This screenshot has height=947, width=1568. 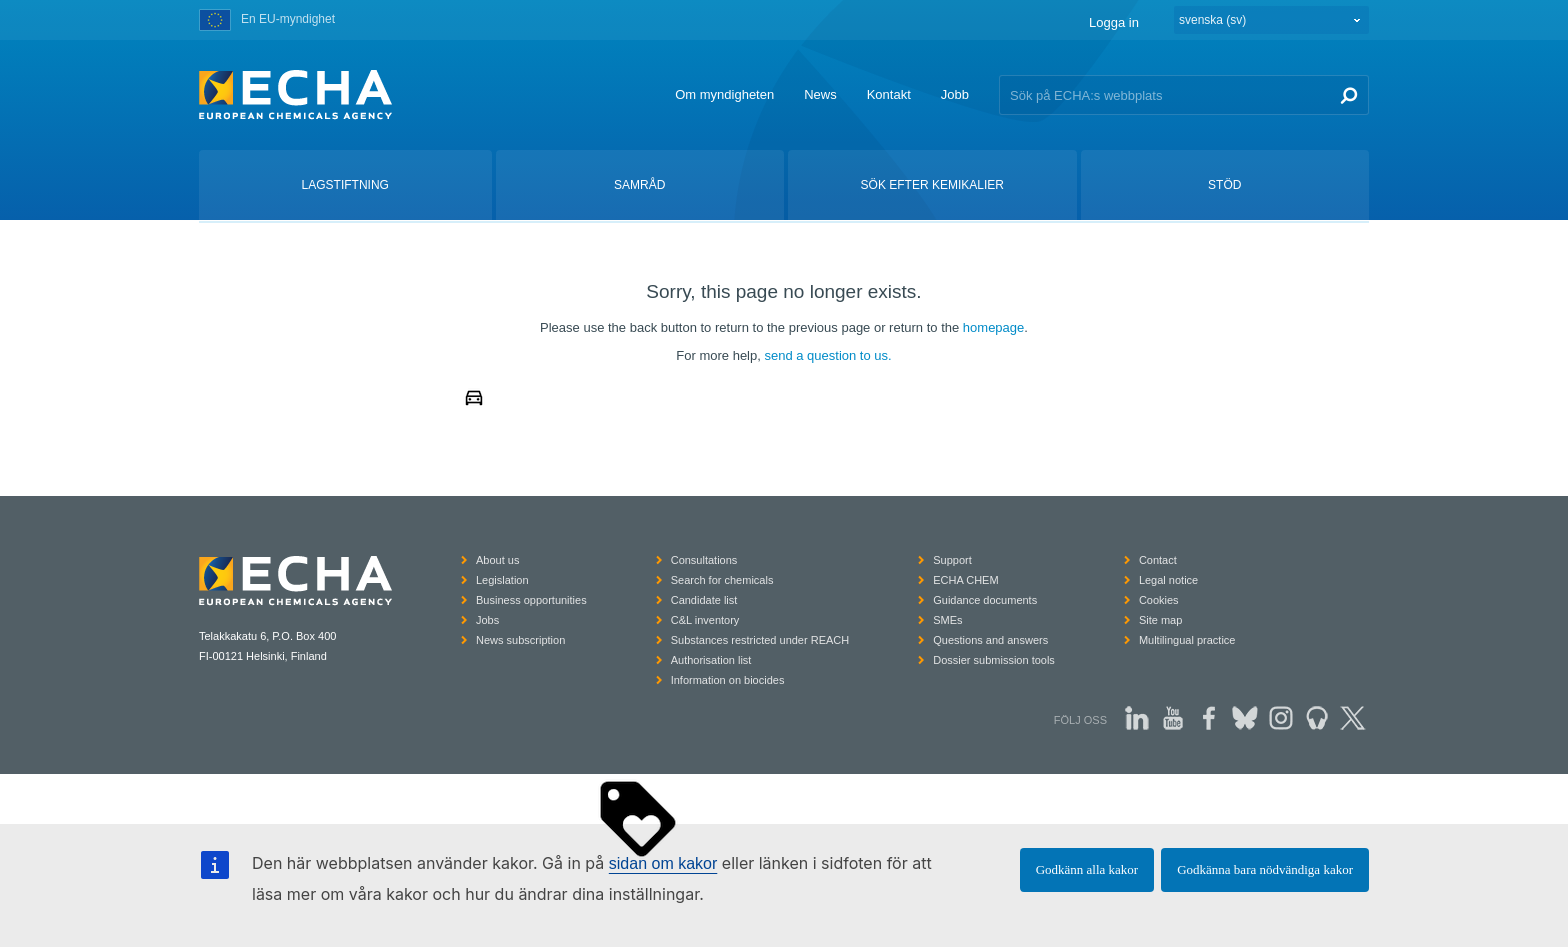 What do you see at coordinates (474, 397) in the screenshot?
I see `get driving directions` at bounding box center [474, 397].